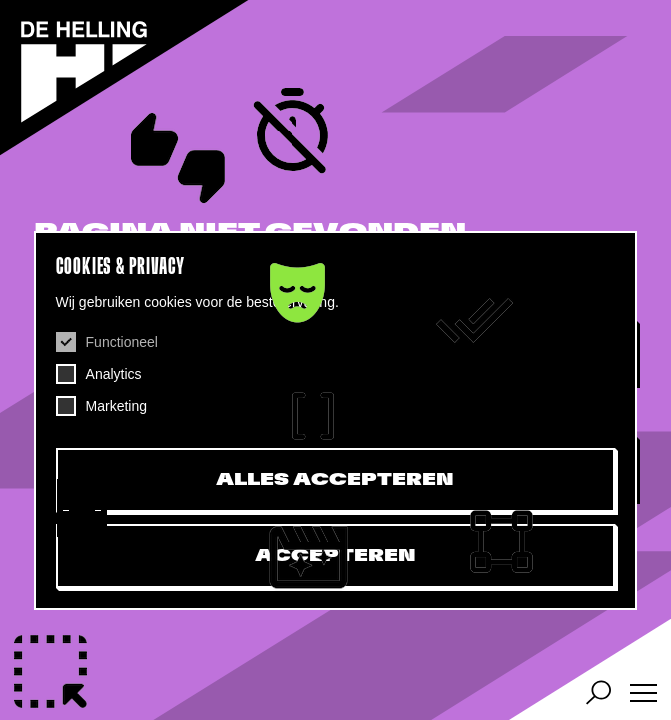  Describe the element at coordinates (178, 158) in the screenshot. I see `rate or provide feedback` at that location.